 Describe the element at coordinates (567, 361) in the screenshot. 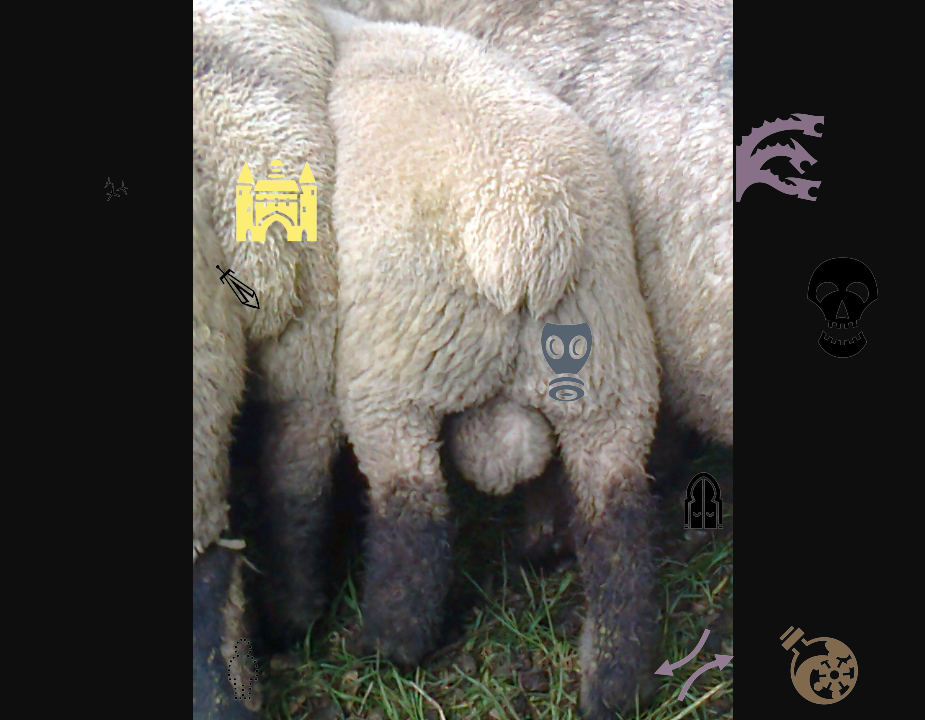

I see `indicates hazardous environment or toxic zone` at that location.